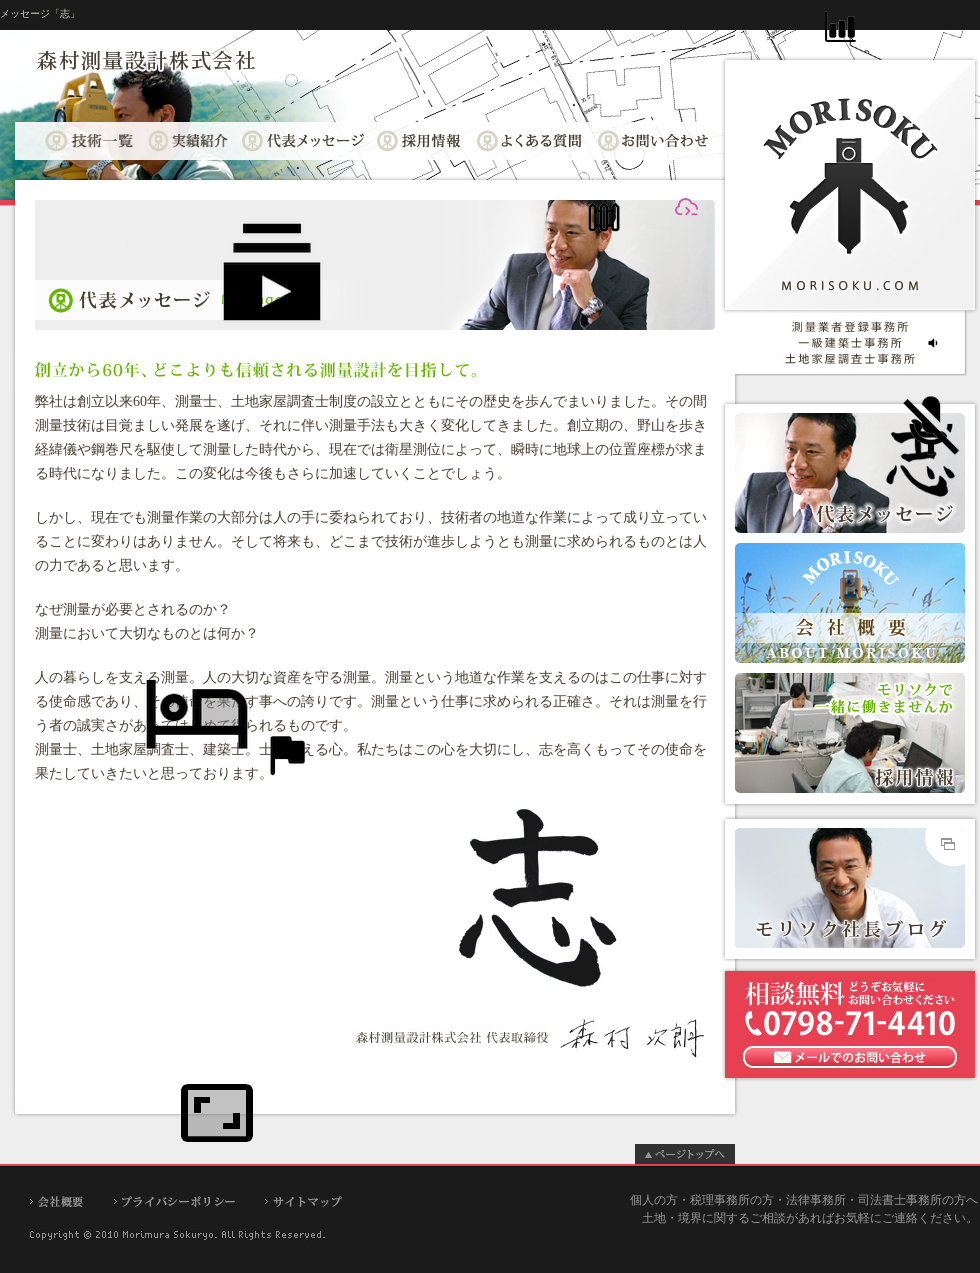 This screenshot has height=1273, width=980. Describe the element at coordinates (286, 754) in the screenshot. I see `flag or bookmark this item` at that location.